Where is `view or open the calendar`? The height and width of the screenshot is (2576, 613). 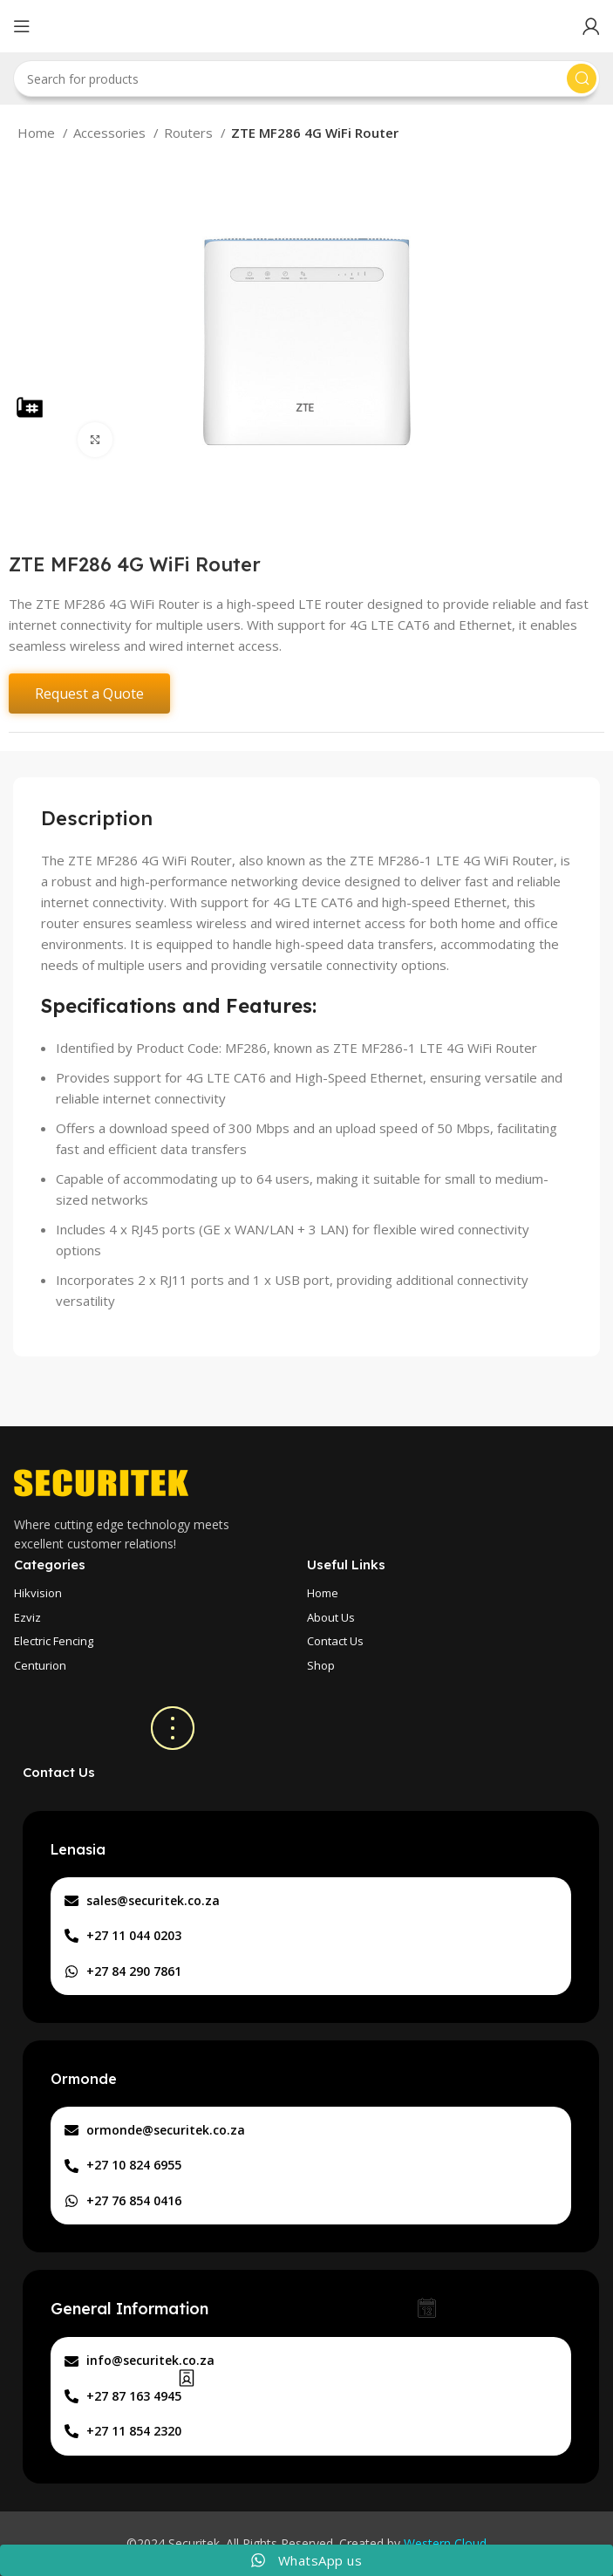
view or open the calendar is located at coordinates (426, 2308).